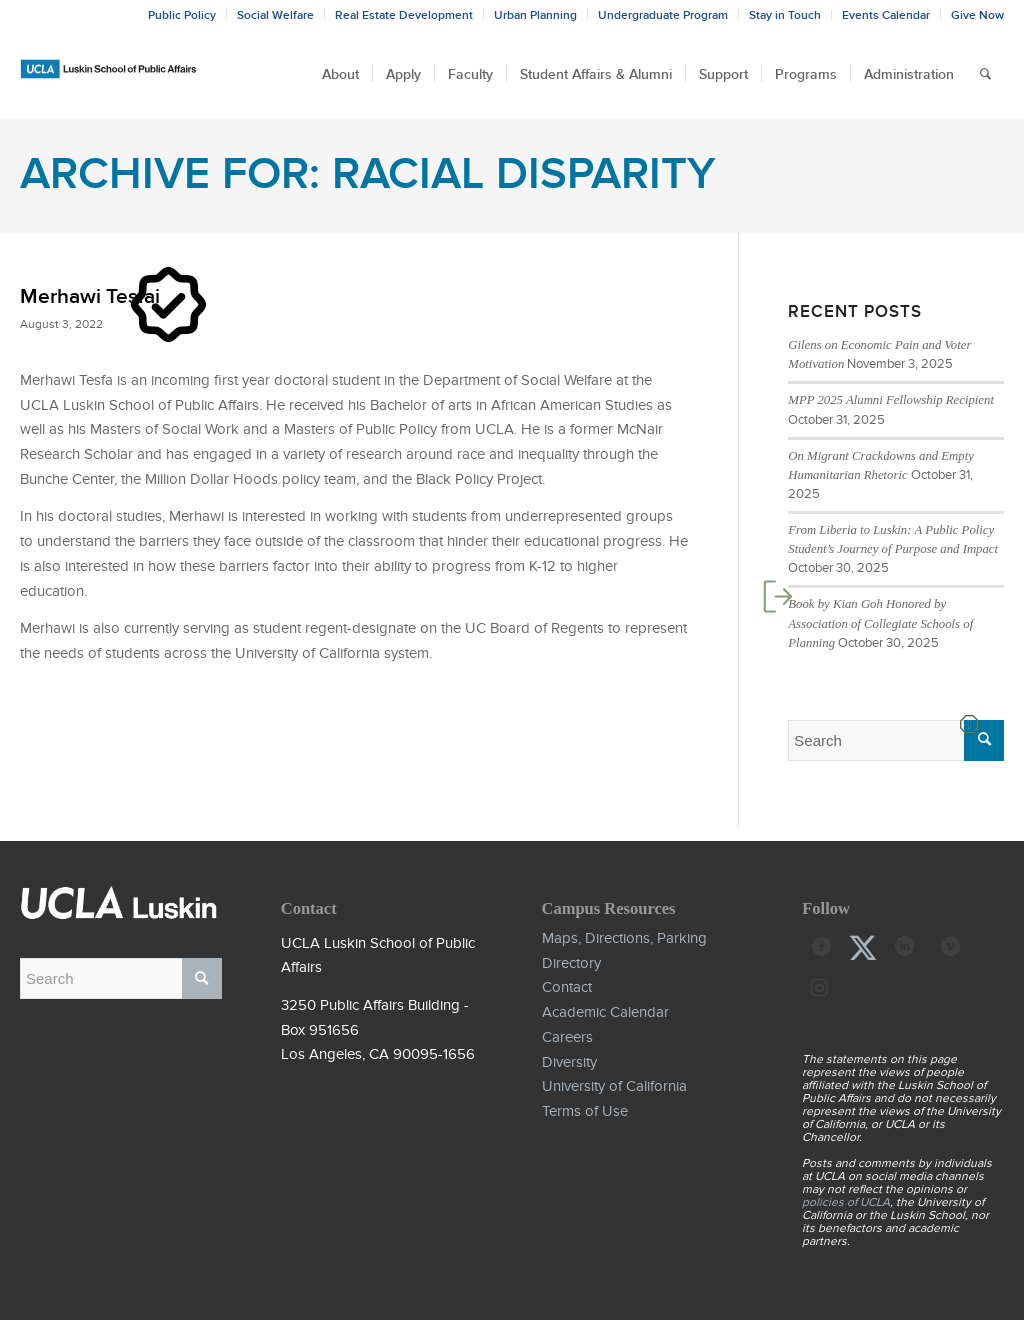  What do you see at coordinates (777, 596) in the screenshot?
I see `sign out of your account` at bounding box center [777, 596].